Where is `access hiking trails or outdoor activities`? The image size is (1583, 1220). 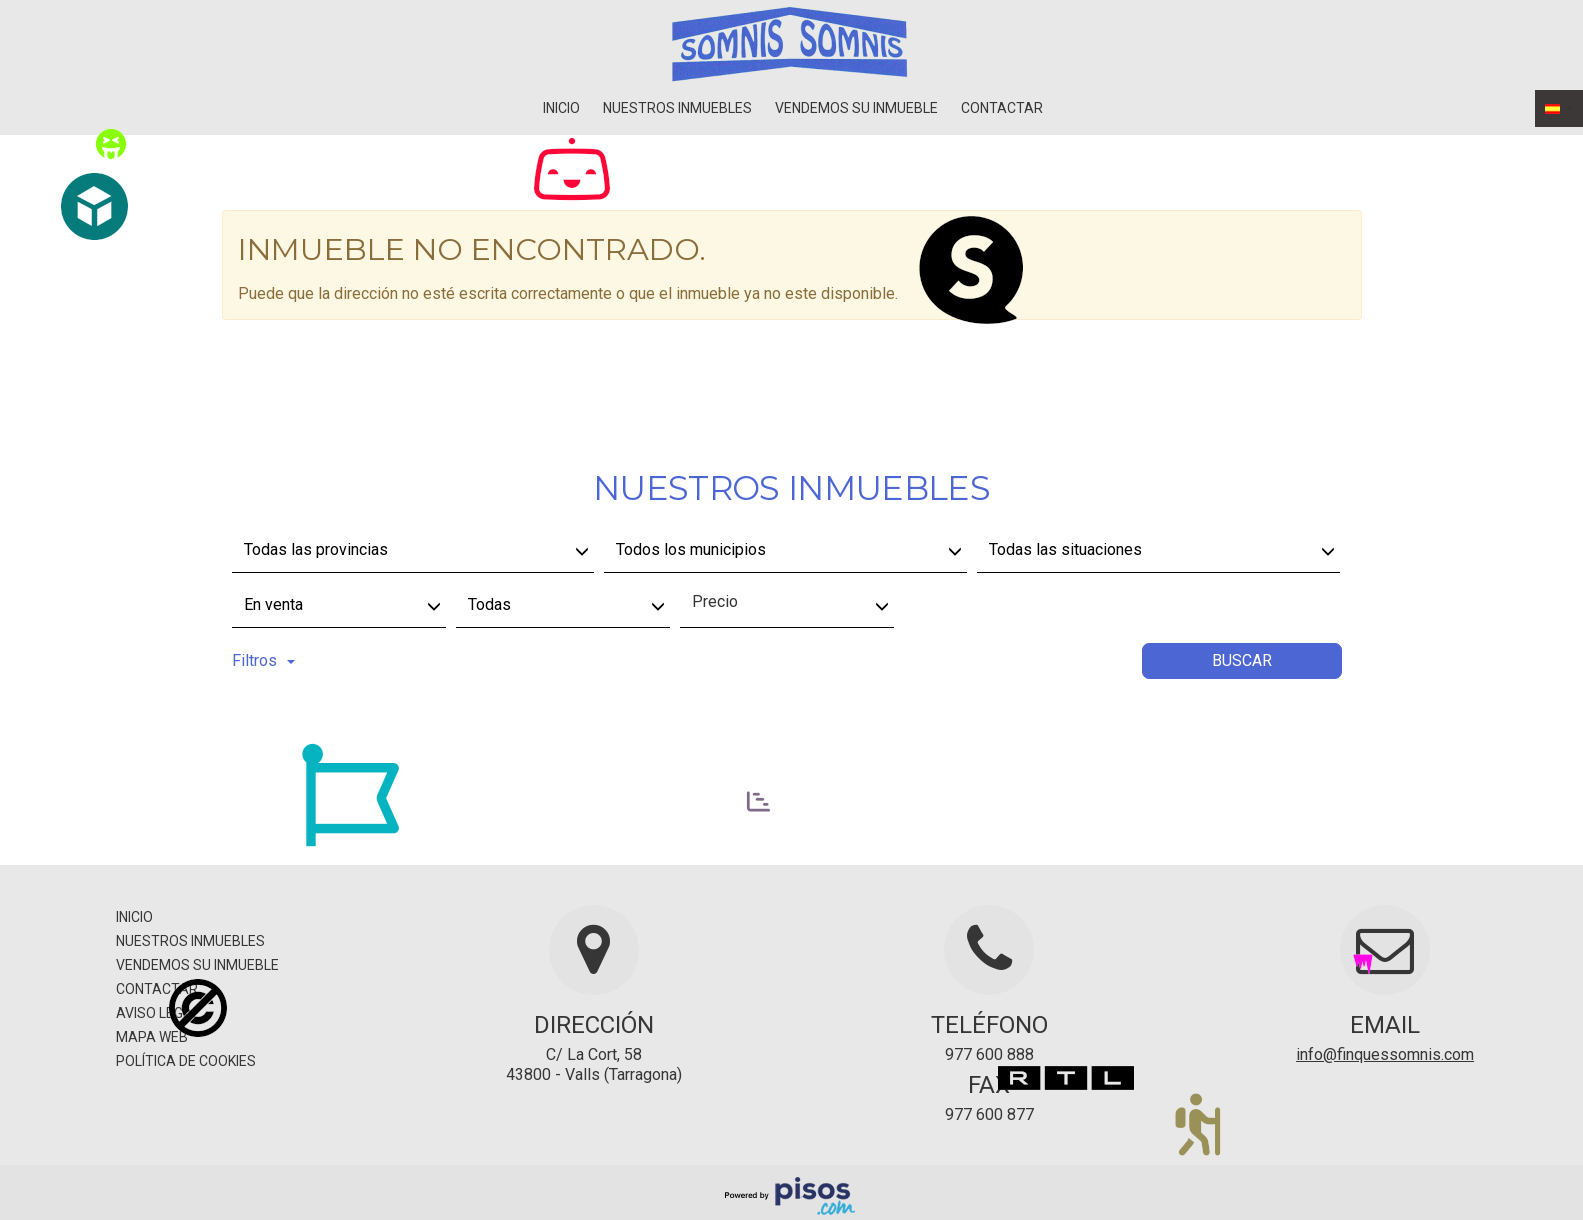
access hiking trails or outdoor activities is located at coordinates (1199, 1124).